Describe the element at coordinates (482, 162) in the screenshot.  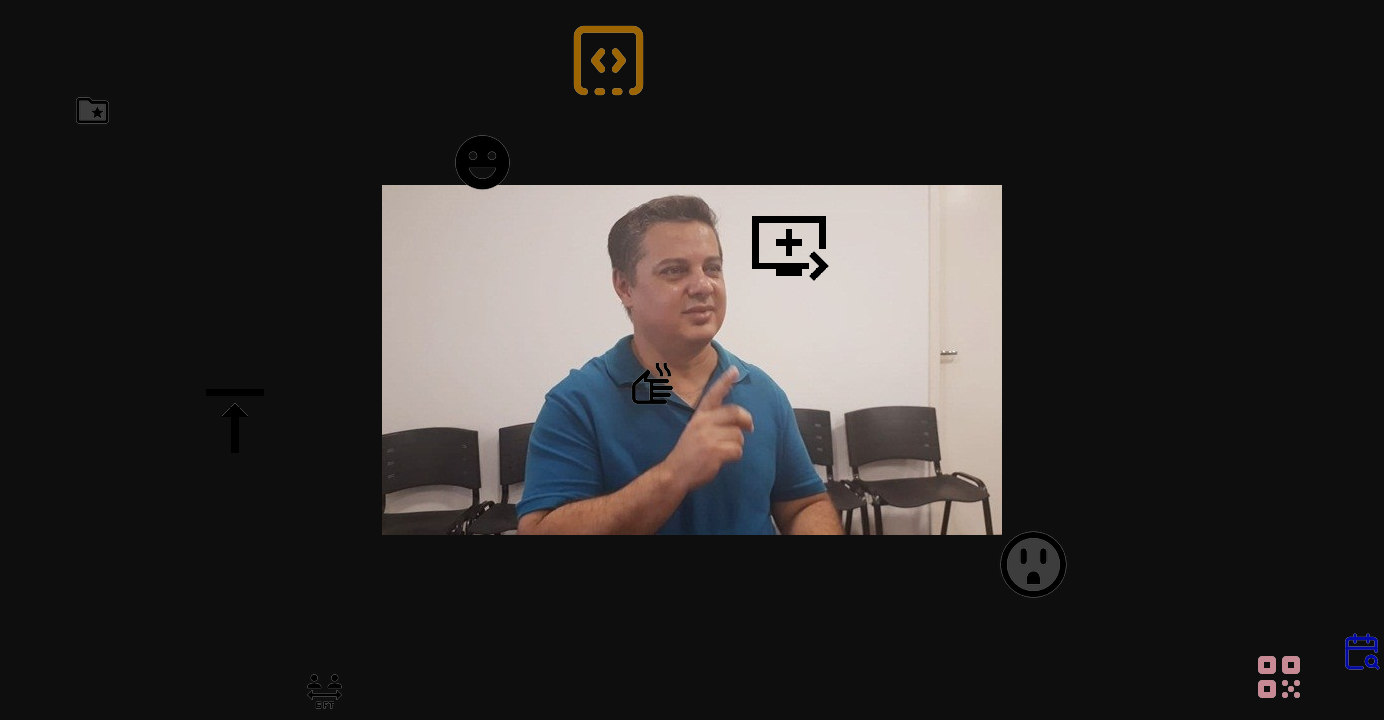
I see `open emoji picker` at that location.